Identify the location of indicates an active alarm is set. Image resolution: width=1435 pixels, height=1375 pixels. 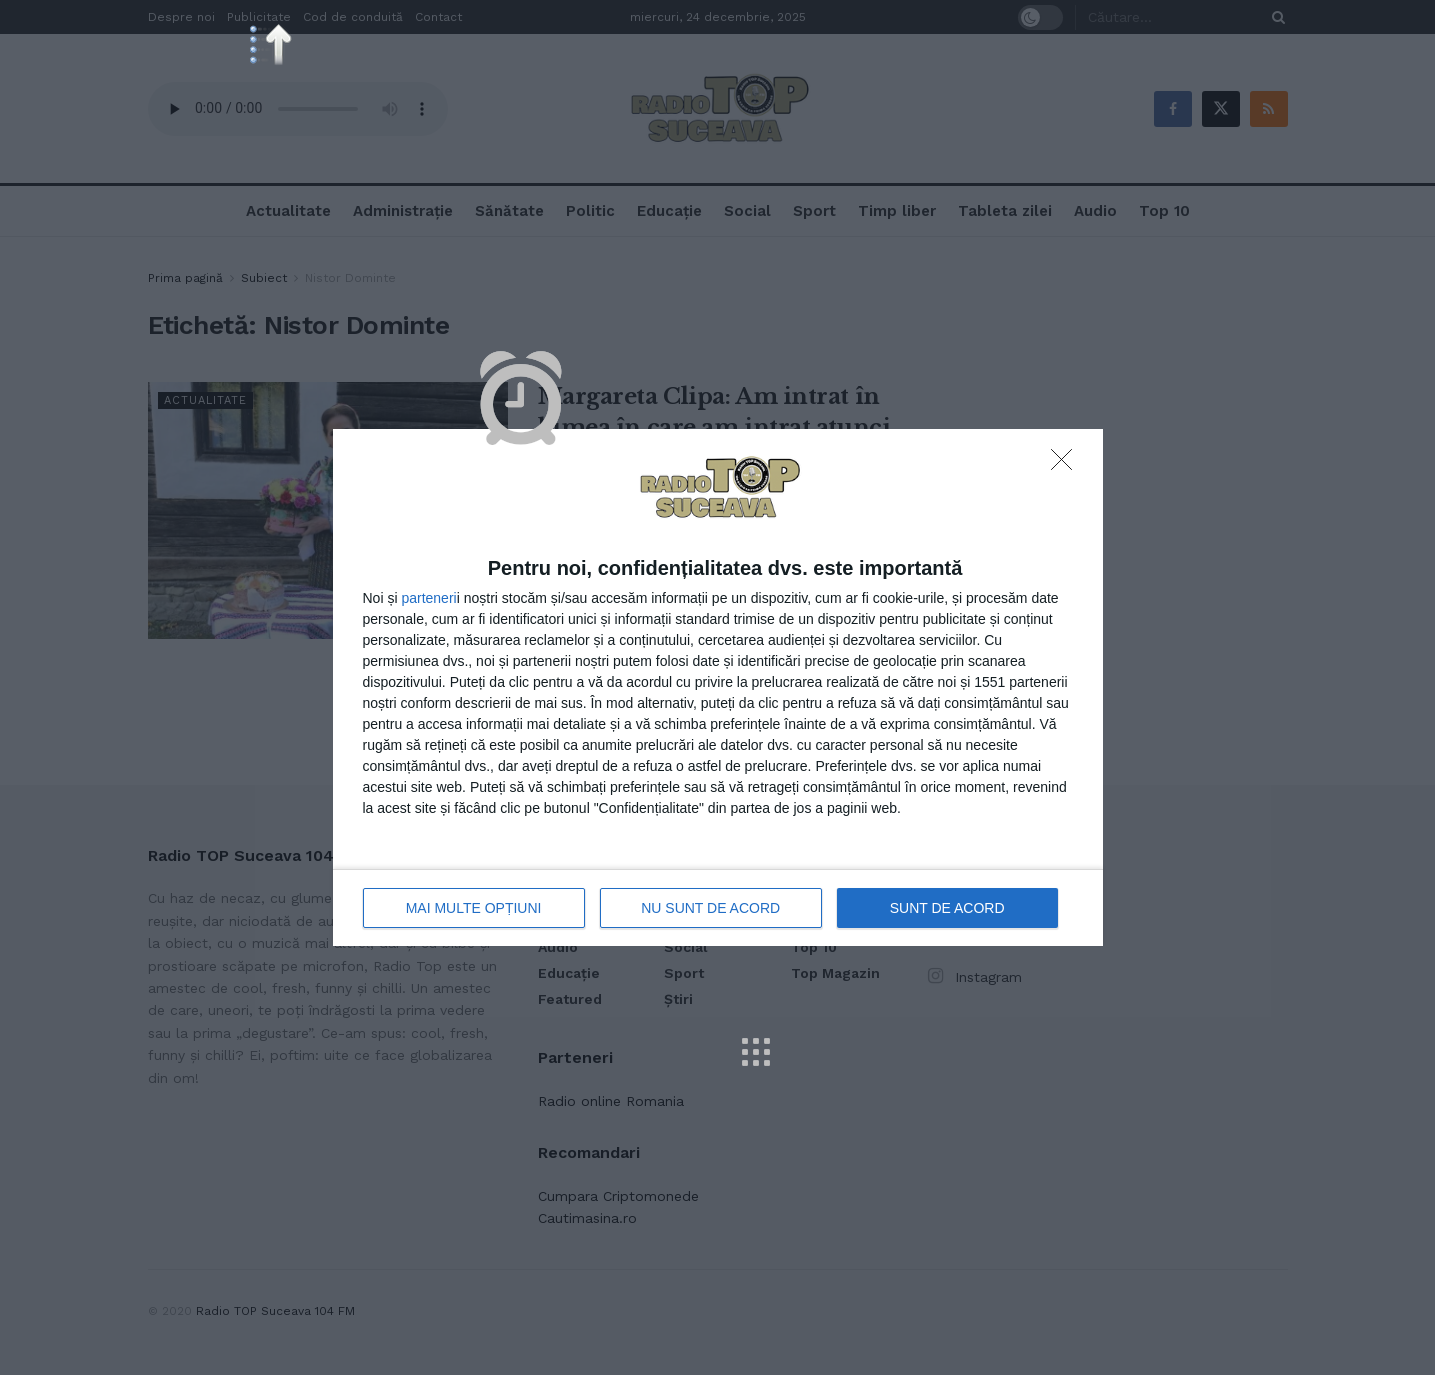
(524, 395).